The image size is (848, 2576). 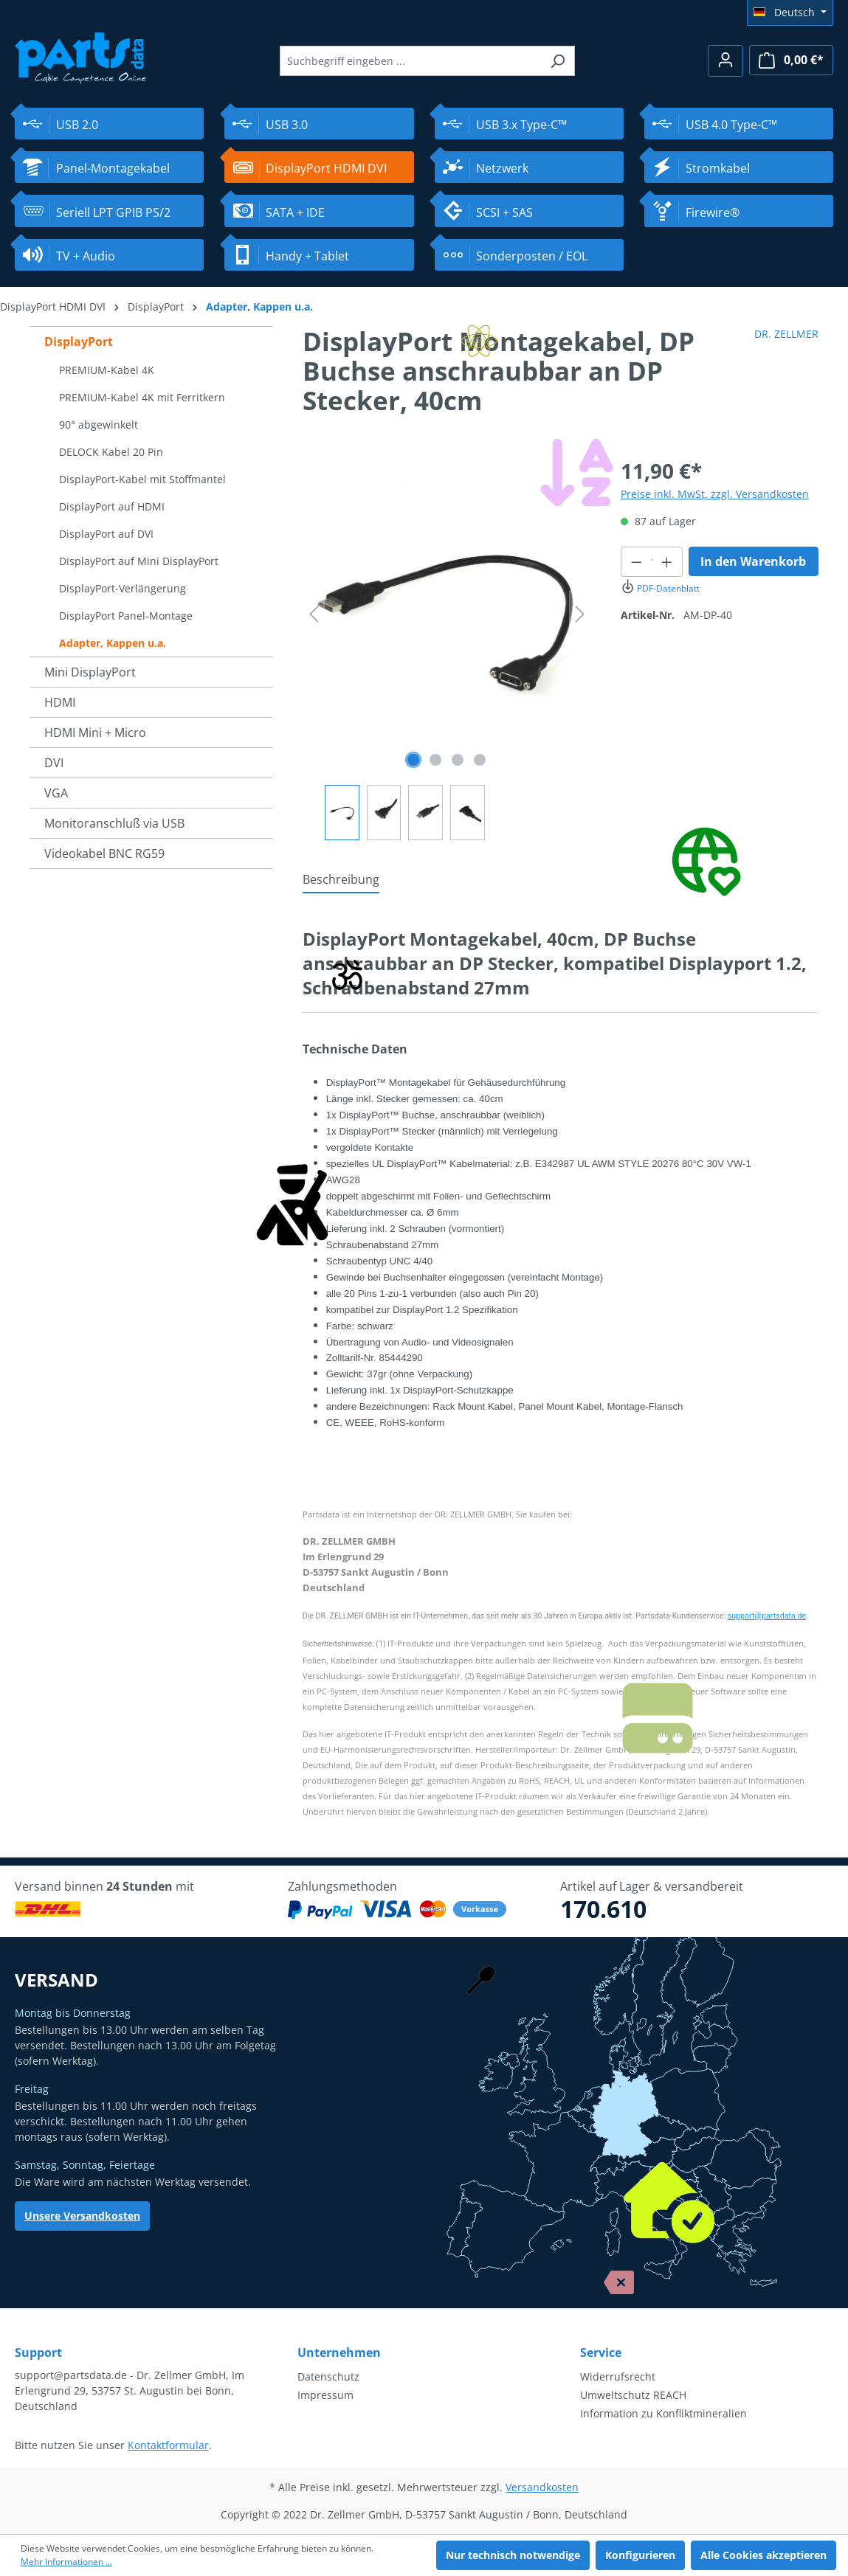 What do you see at coordinates (620, 2282) in the screenshot?
I see `delete the previous character` at bounding box center [620, 2282].